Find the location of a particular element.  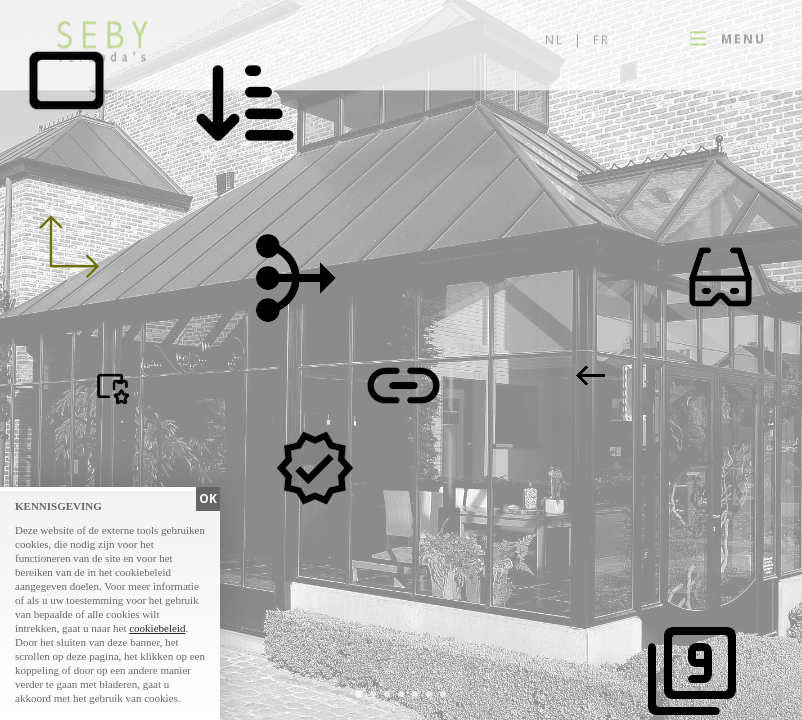

sort items from smallest to largest is located at coordinates (245, 103).